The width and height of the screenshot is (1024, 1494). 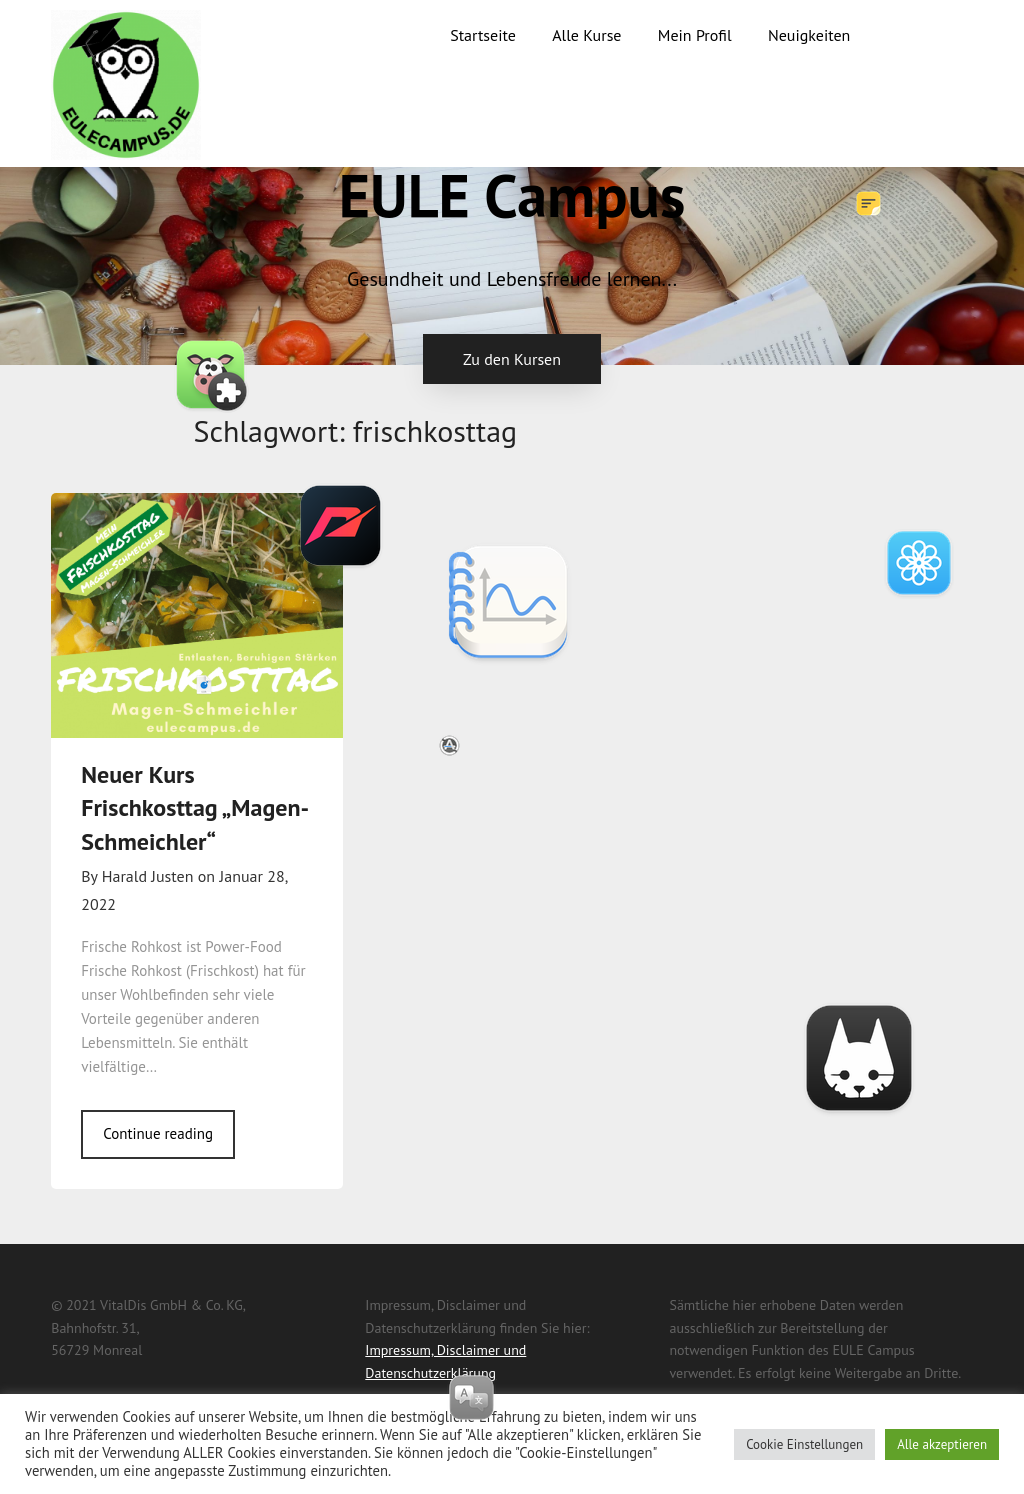 I want to click on open Graphs app for data visualization, so click(x=511, y=602).